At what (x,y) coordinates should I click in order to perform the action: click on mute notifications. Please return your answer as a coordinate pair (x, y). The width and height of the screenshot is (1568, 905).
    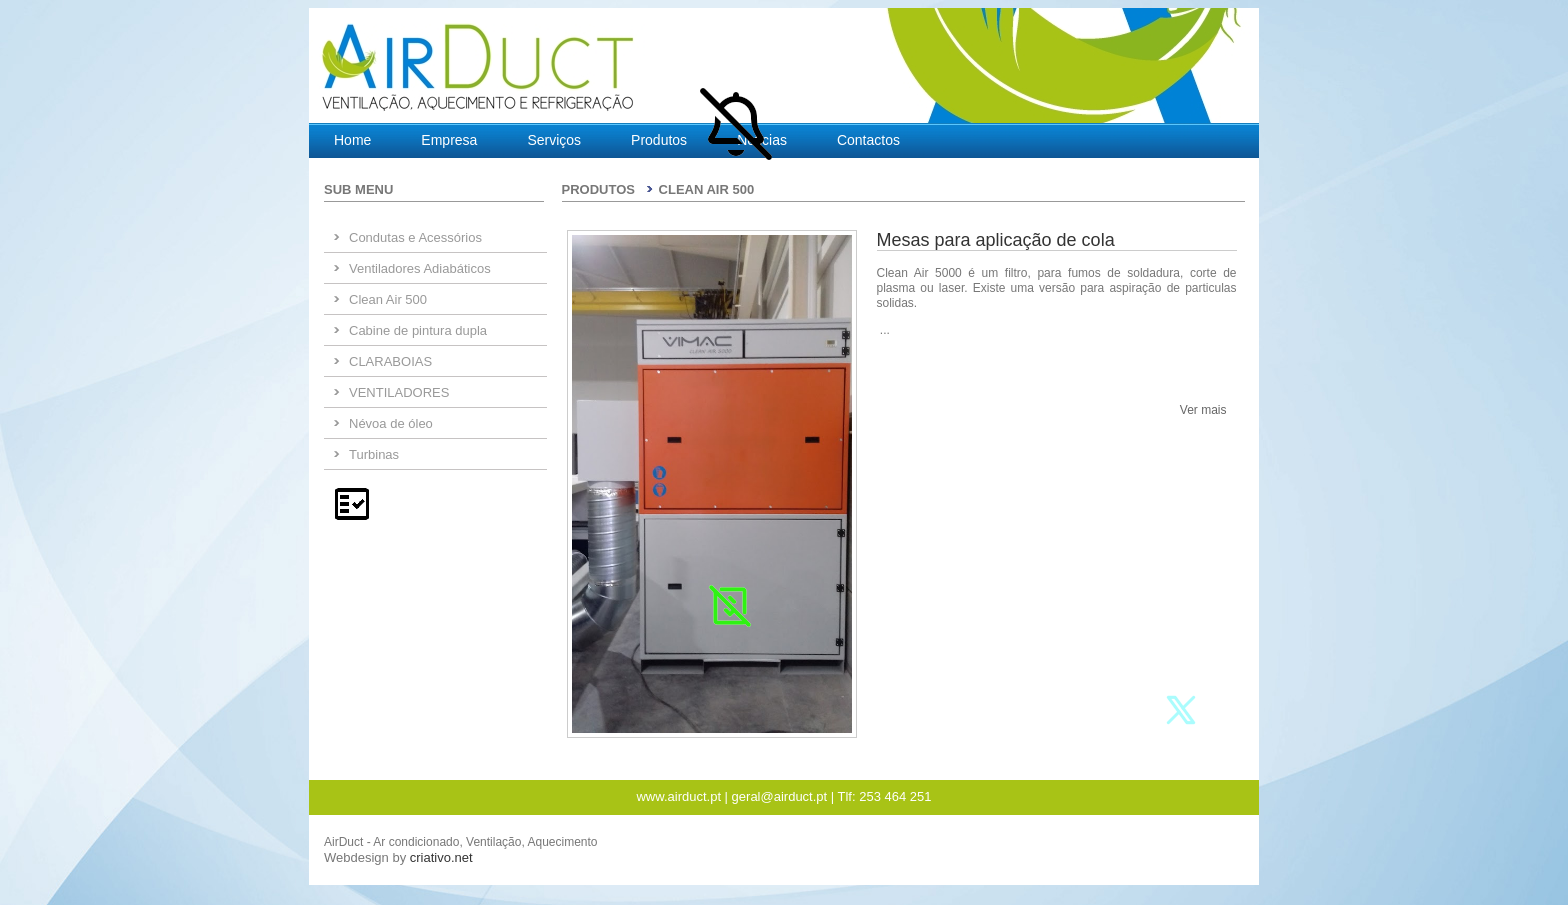
    Looking at the image, I should click on (736, 124).